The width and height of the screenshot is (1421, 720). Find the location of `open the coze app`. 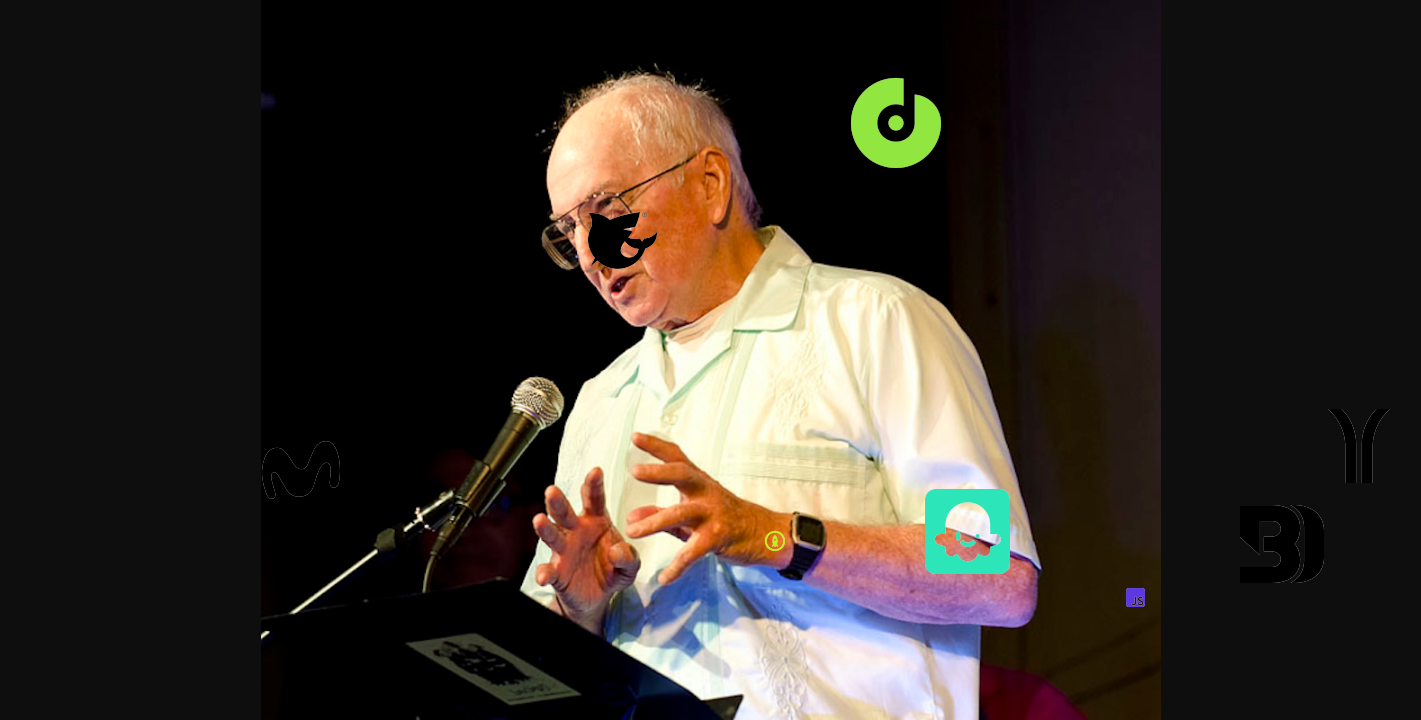

open the coze app is located at coordinates (967, 531).